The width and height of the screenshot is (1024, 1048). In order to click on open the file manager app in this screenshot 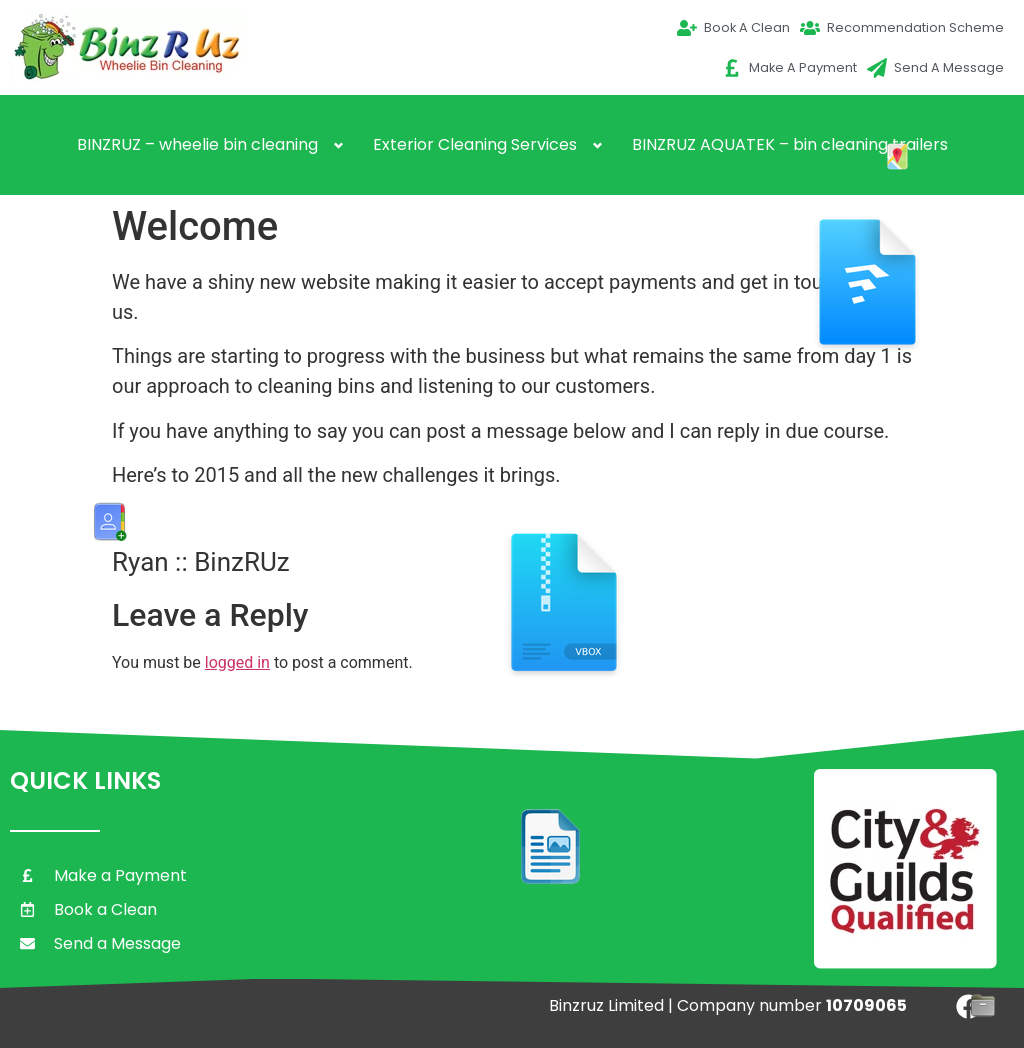, I will do `click(983, 1005)`.